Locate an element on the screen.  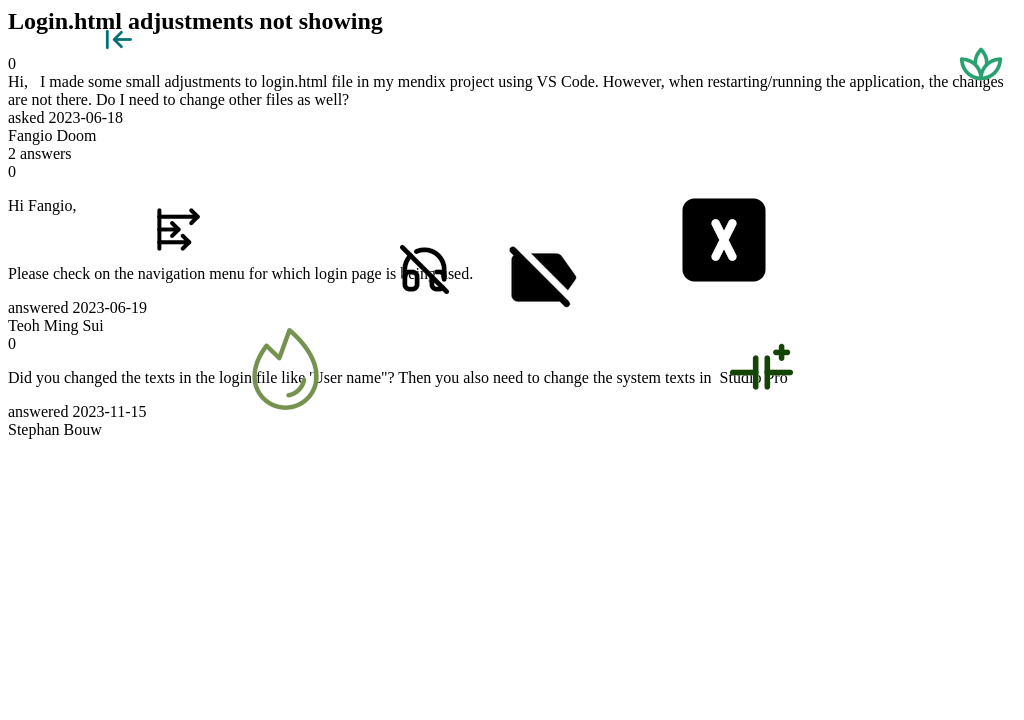
access plant care or gardening features is located at coordinates (981, 65).